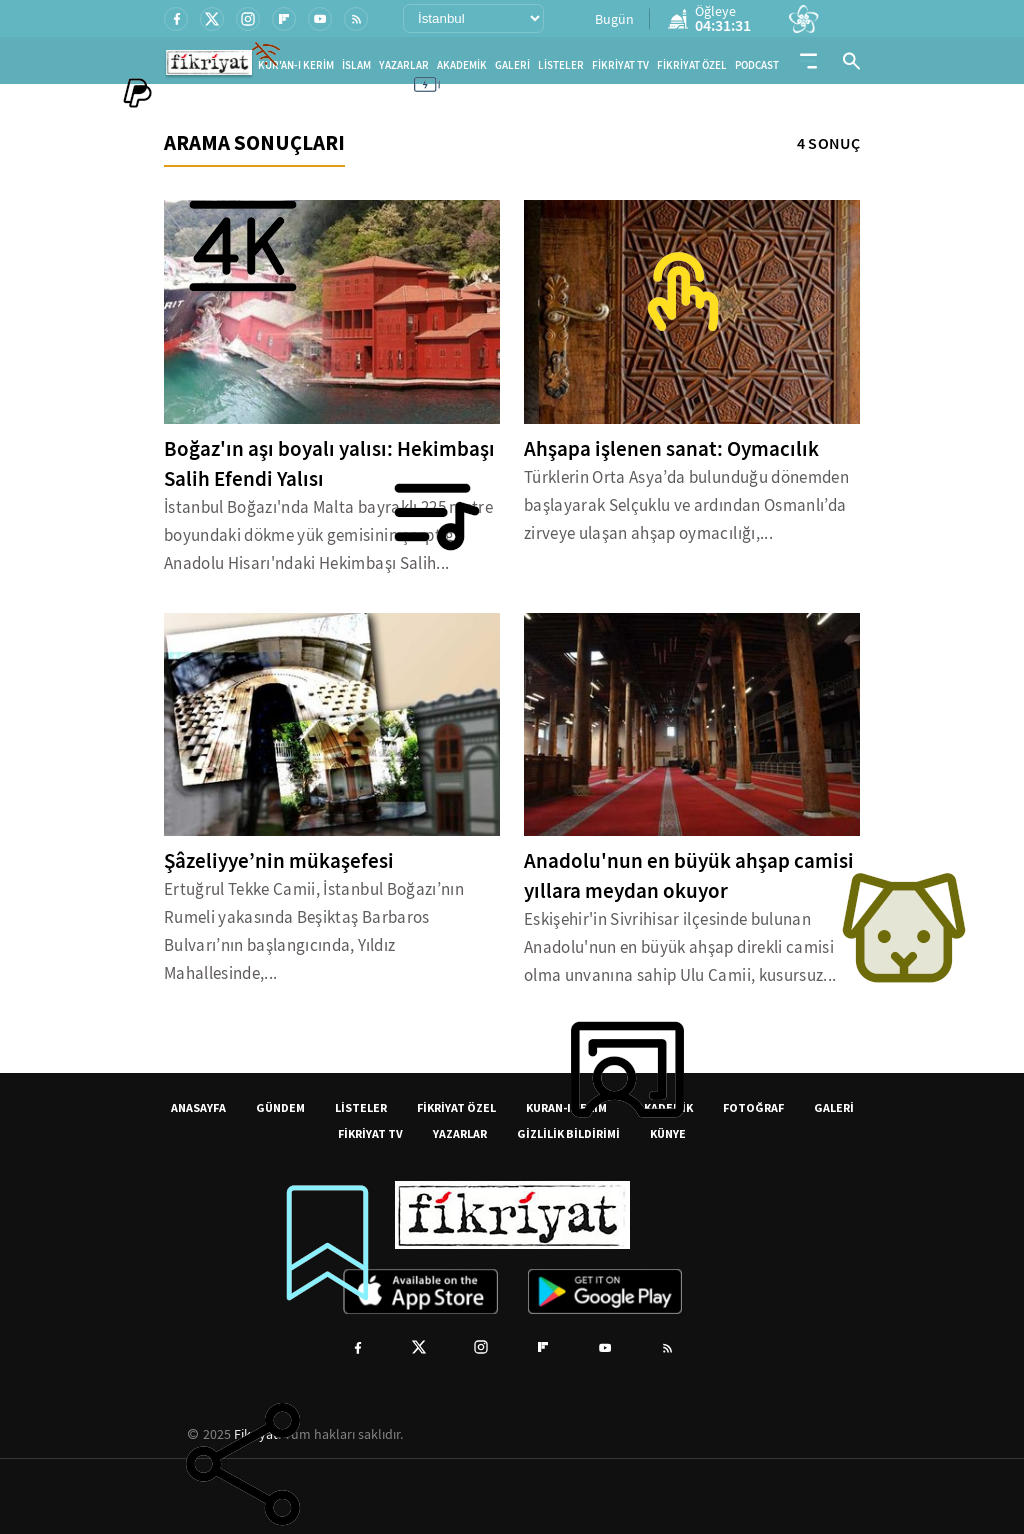  What do you see at coordinates (683, 293) in the screenshot?
I see `tap to interact with this element` at bounding box center [683, 293].